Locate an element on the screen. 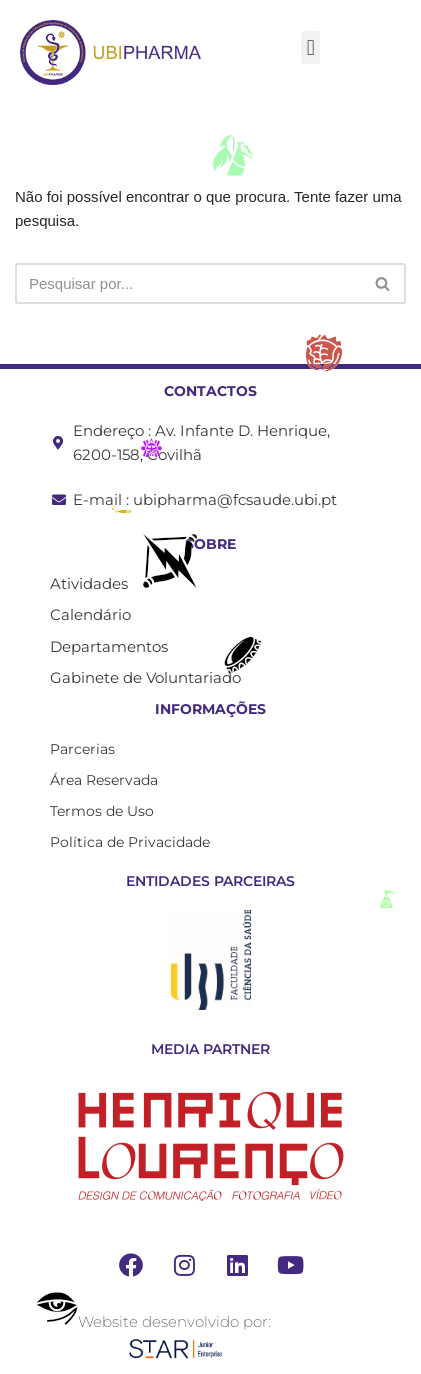 The height and width of the screenshot is (1374, 421). cabbage vegetable item in a farming or cooking game is located at coordinates (324, 353).